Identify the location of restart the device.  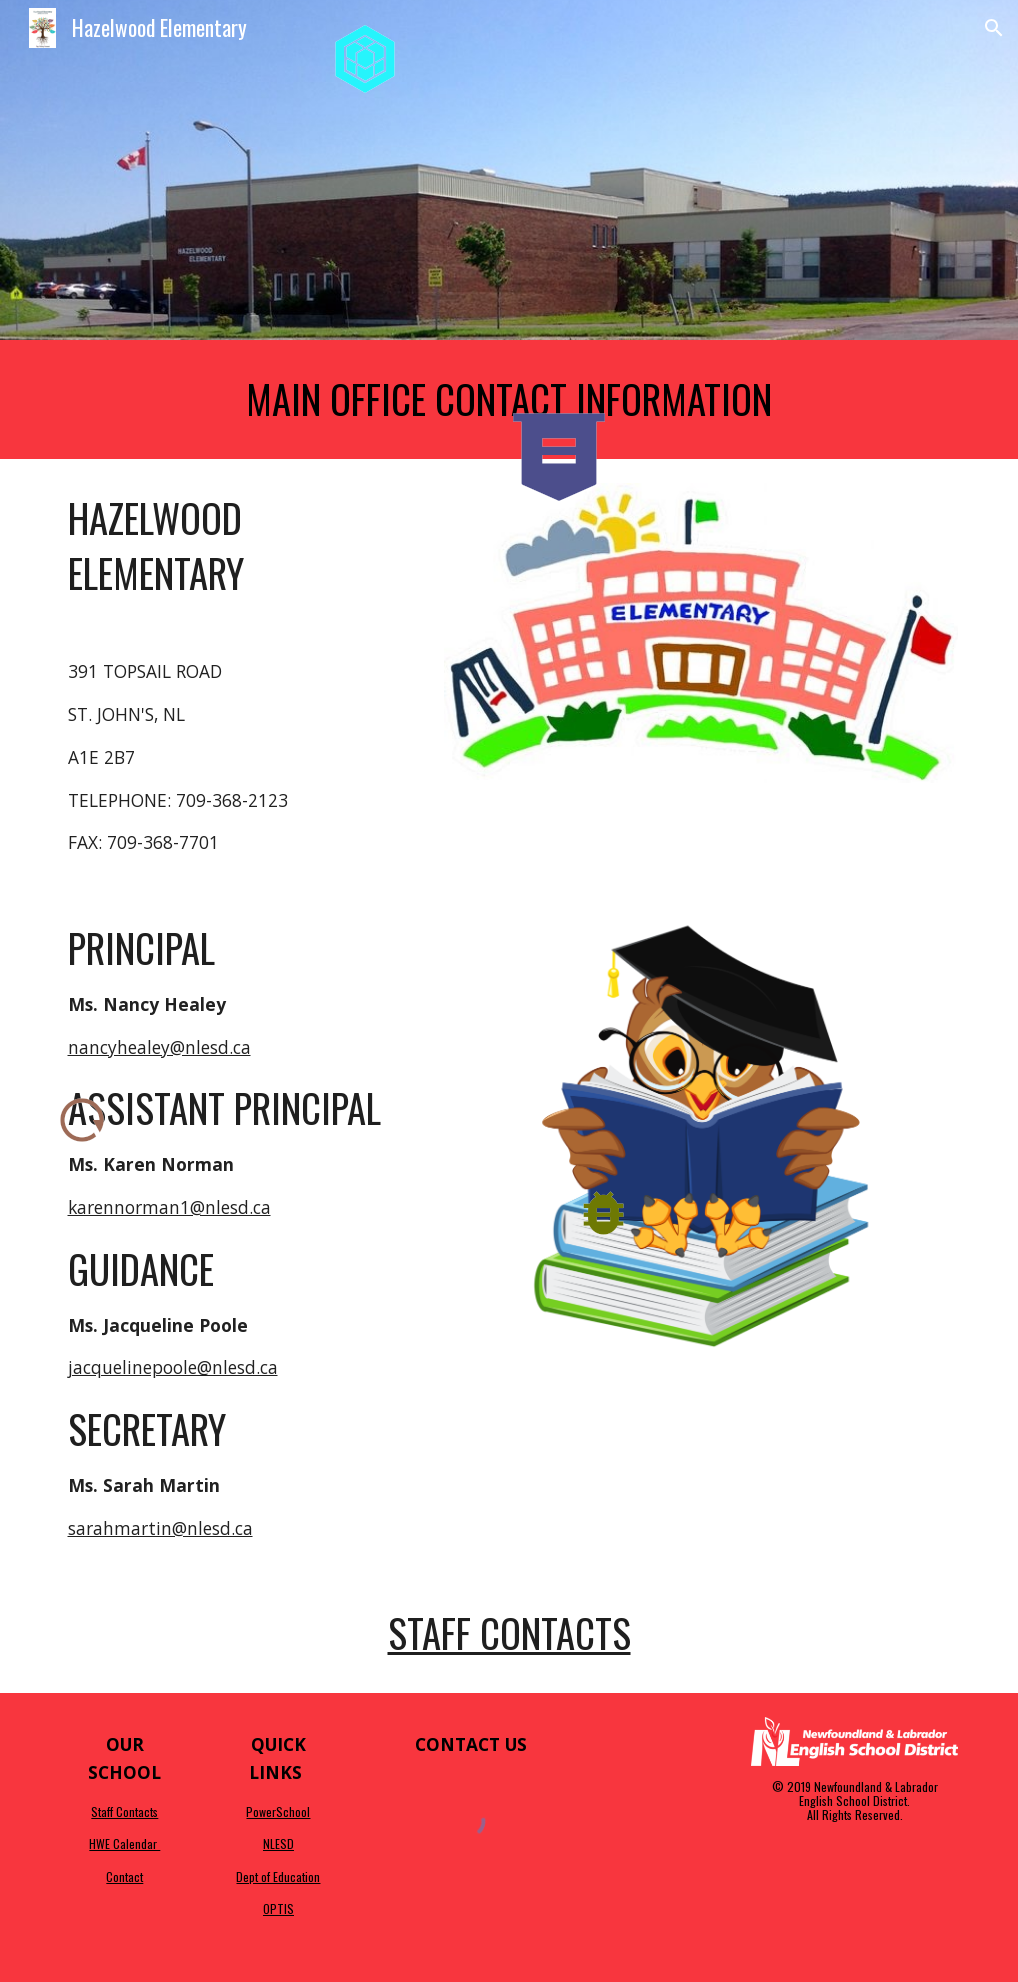
(82, 1120).